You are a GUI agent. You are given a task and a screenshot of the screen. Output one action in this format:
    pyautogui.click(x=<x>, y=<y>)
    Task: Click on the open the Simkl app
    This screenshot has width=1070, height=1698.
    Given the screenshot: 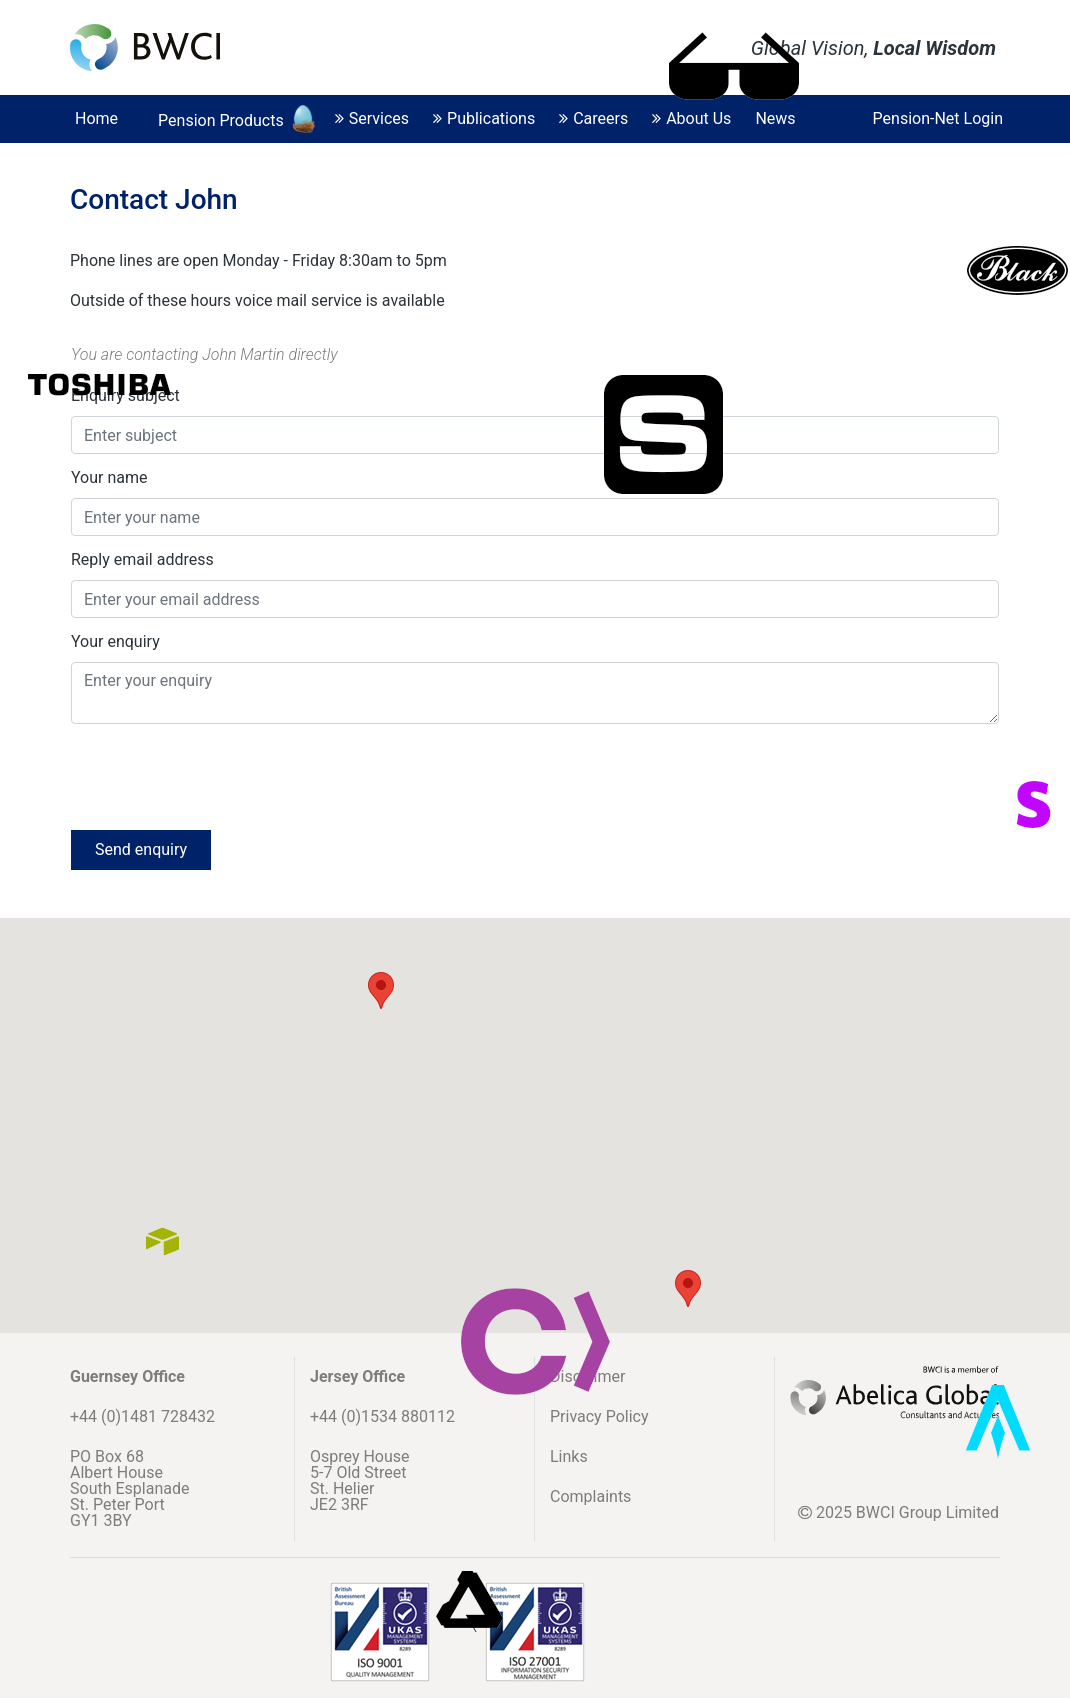 What is the action you would take?
    pyautogui.click(x=663, y=434)
    